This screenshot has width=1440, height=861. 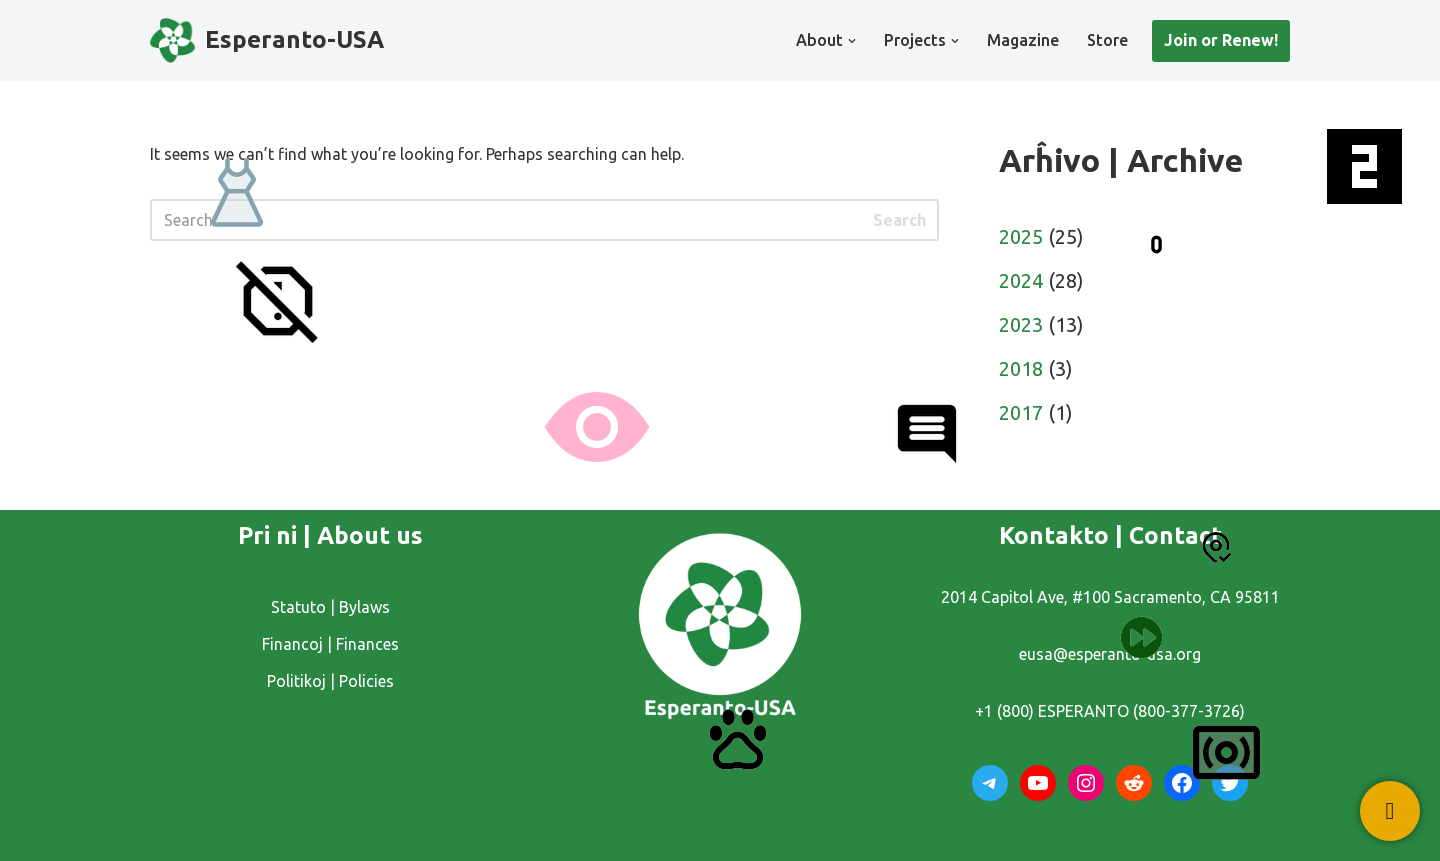 I want to click on disable or turn off reporting, so click(x=278, y=301).